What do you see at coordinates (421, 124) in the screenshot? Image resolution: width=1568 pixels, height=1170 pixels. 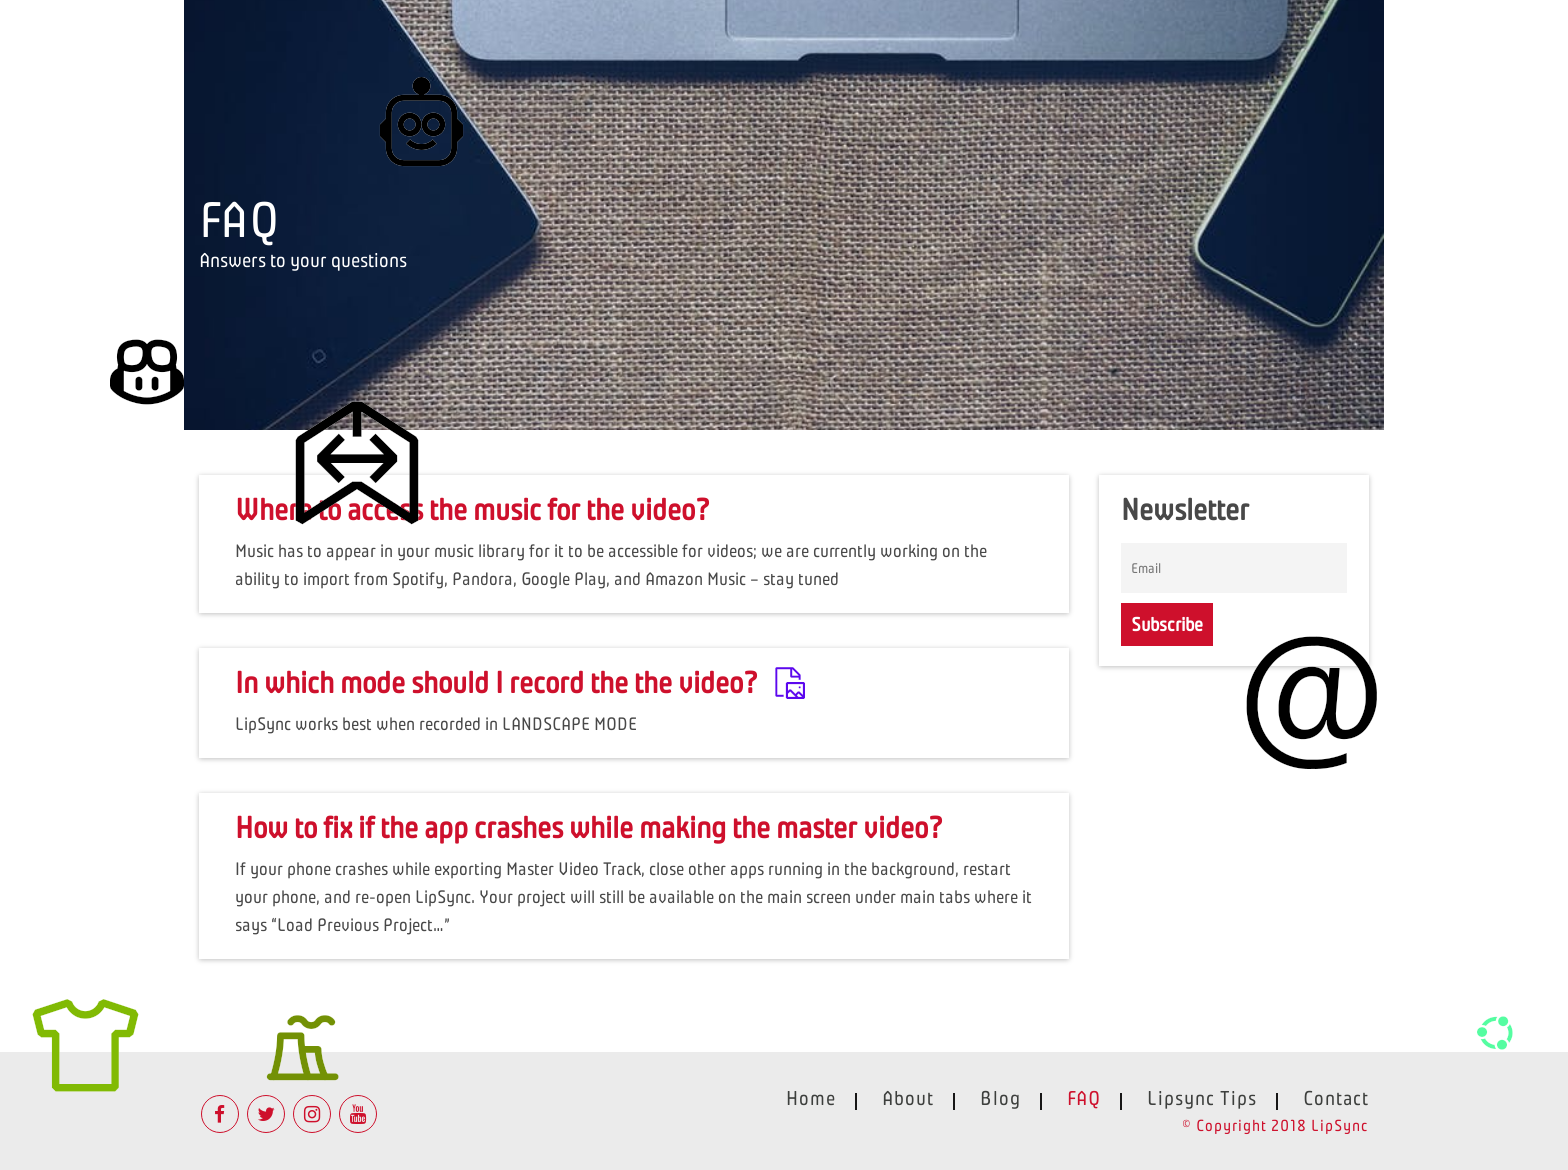 I see `access AI or chatbot assistant features` at bounding box center [421, 124].